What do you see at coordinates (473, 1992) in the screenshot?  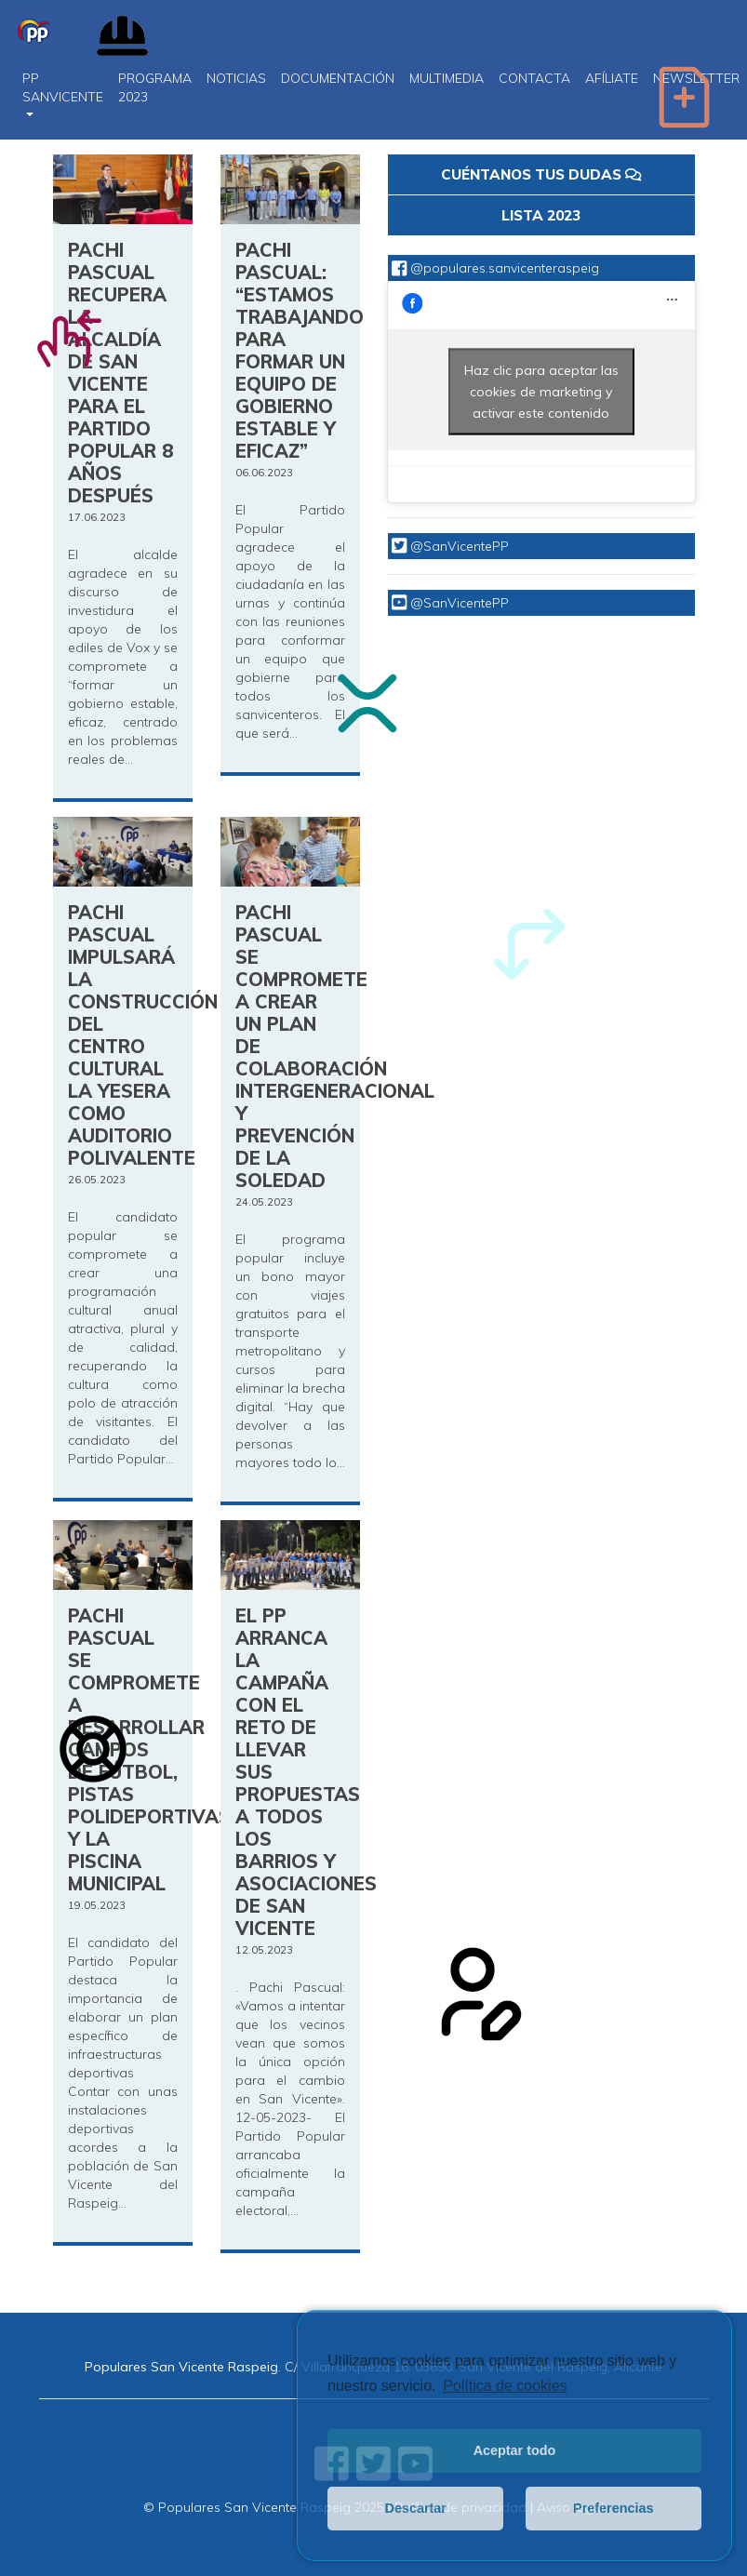 I see `edit your profile information` at bounding box center [473, 1992].